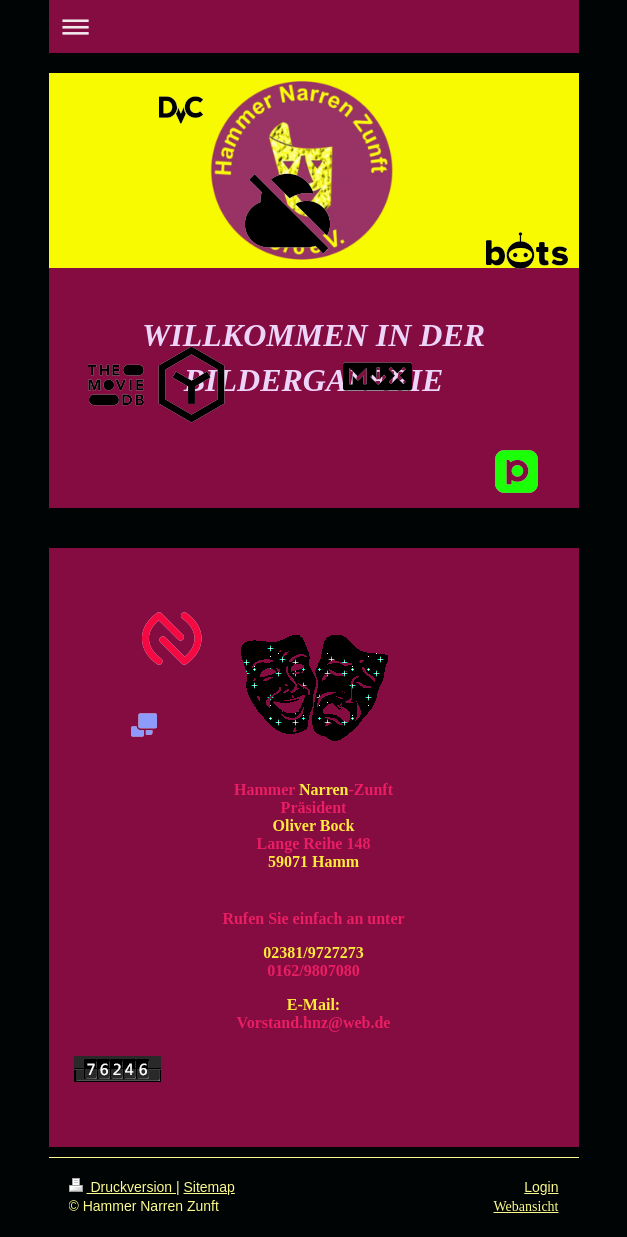  What do you see at coordinates (516, 471) in the screenshot?
I see `open pixiv app` at bounding box center [516, 471].